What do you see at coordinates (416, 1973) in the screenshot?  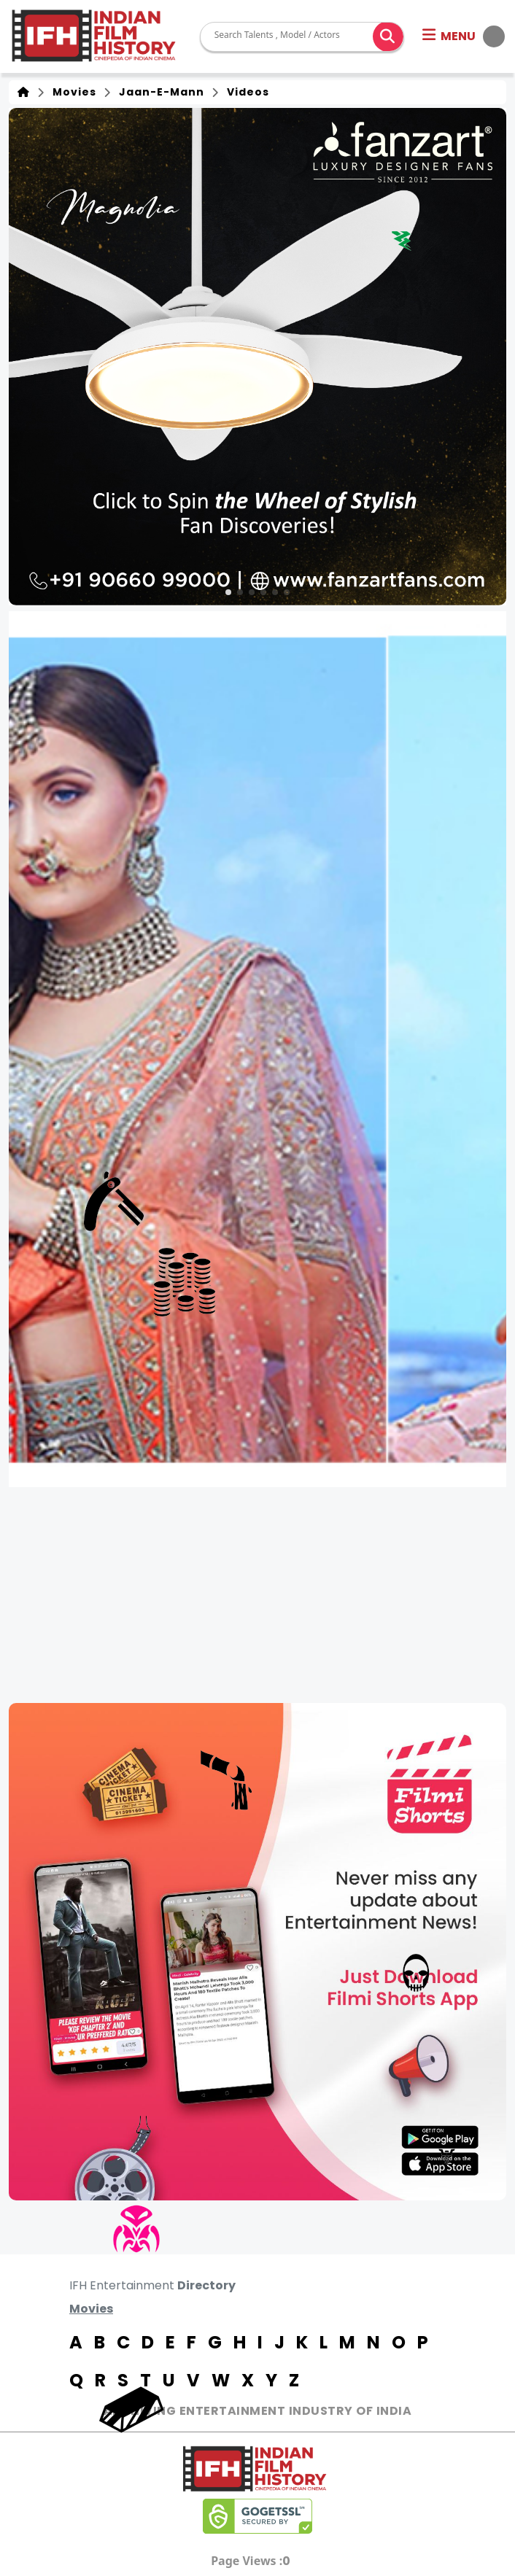 I see `select skull mask avatar or character cosmetic` at bounding box center [416, 1973].